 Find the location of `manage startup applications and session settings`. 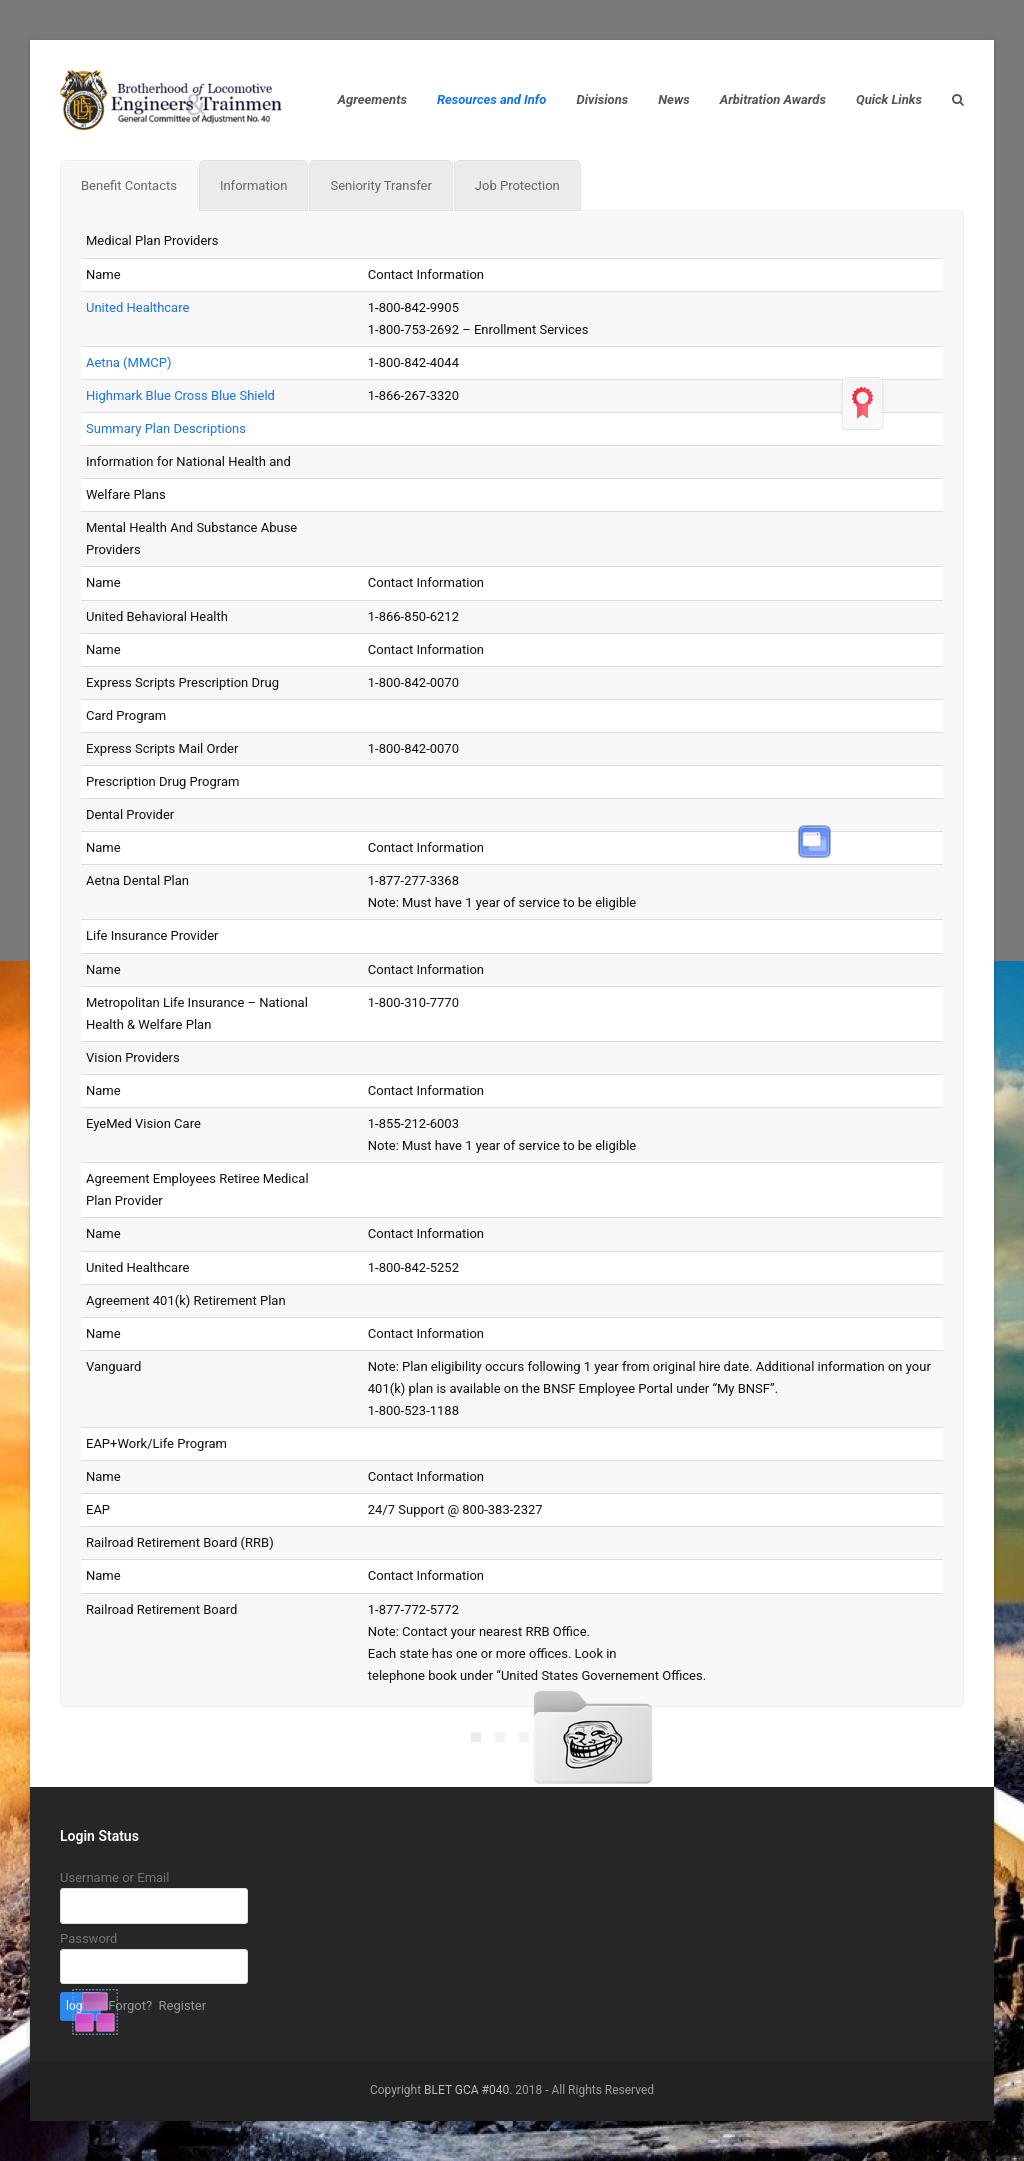

manage startup applications and session settings is located at coordinates (814, 841).